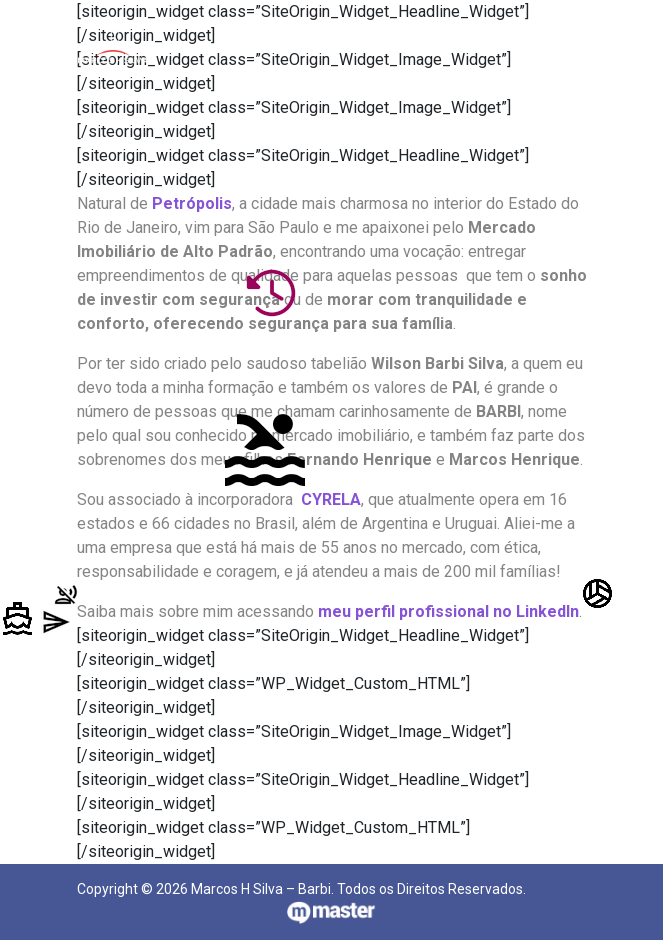  I want to click on indicates swimming pool amenity available, so click(265, 450).